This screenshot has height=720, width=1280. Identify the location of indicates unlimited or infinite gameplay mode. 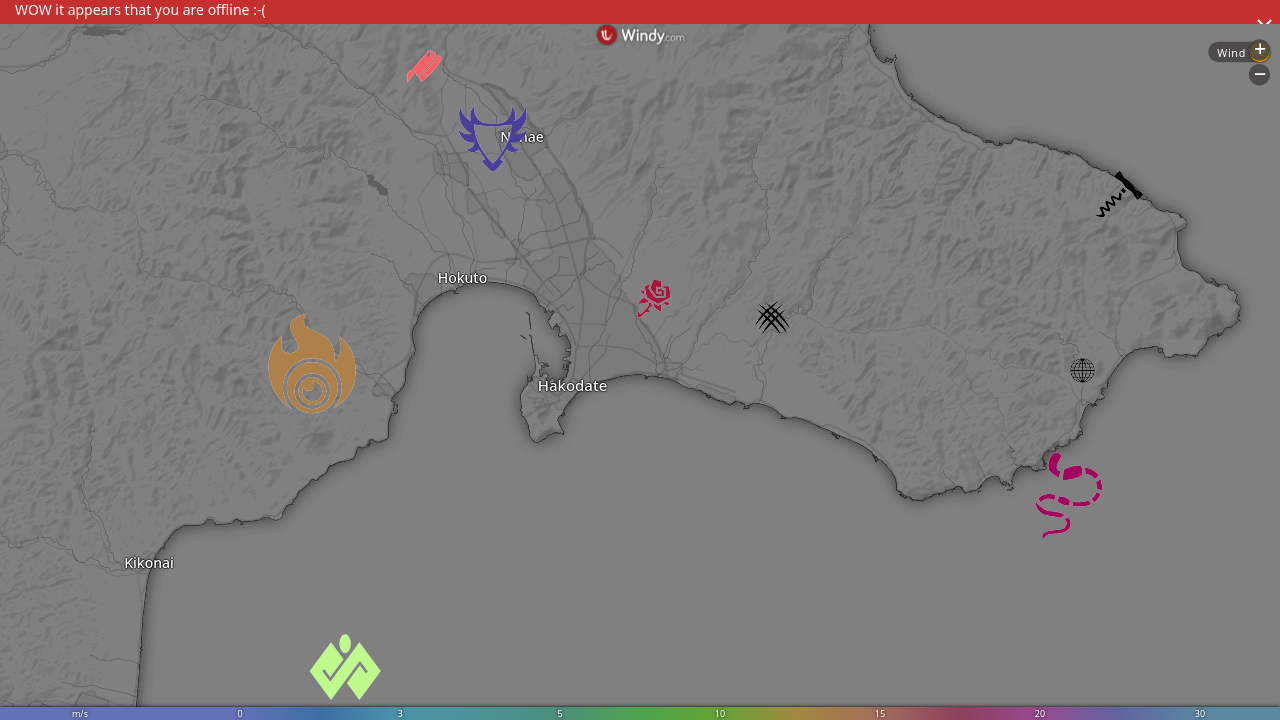
(345, 670).